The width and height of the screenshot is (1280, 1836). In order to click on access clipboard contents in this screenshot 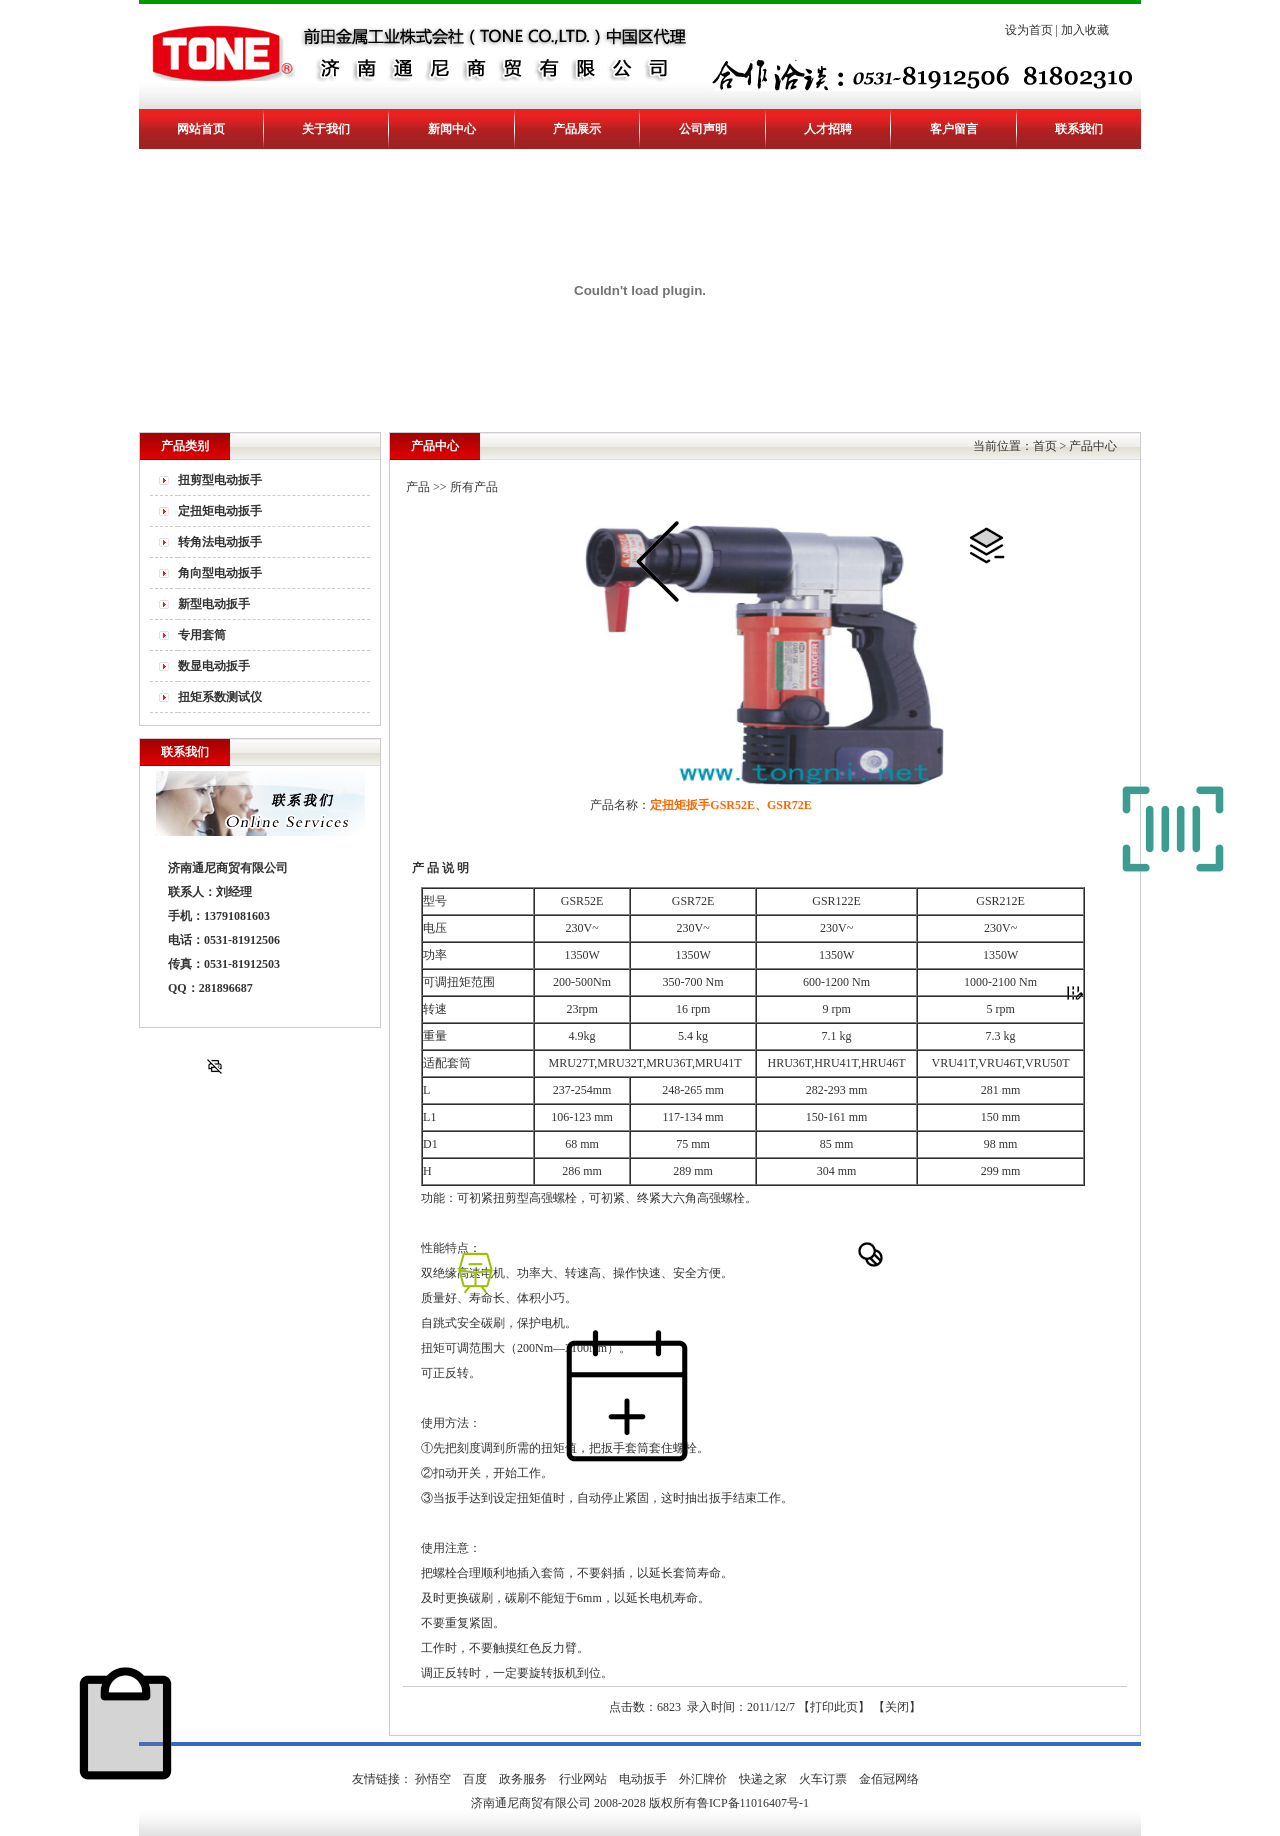, I will do `click(125, 1725)`.